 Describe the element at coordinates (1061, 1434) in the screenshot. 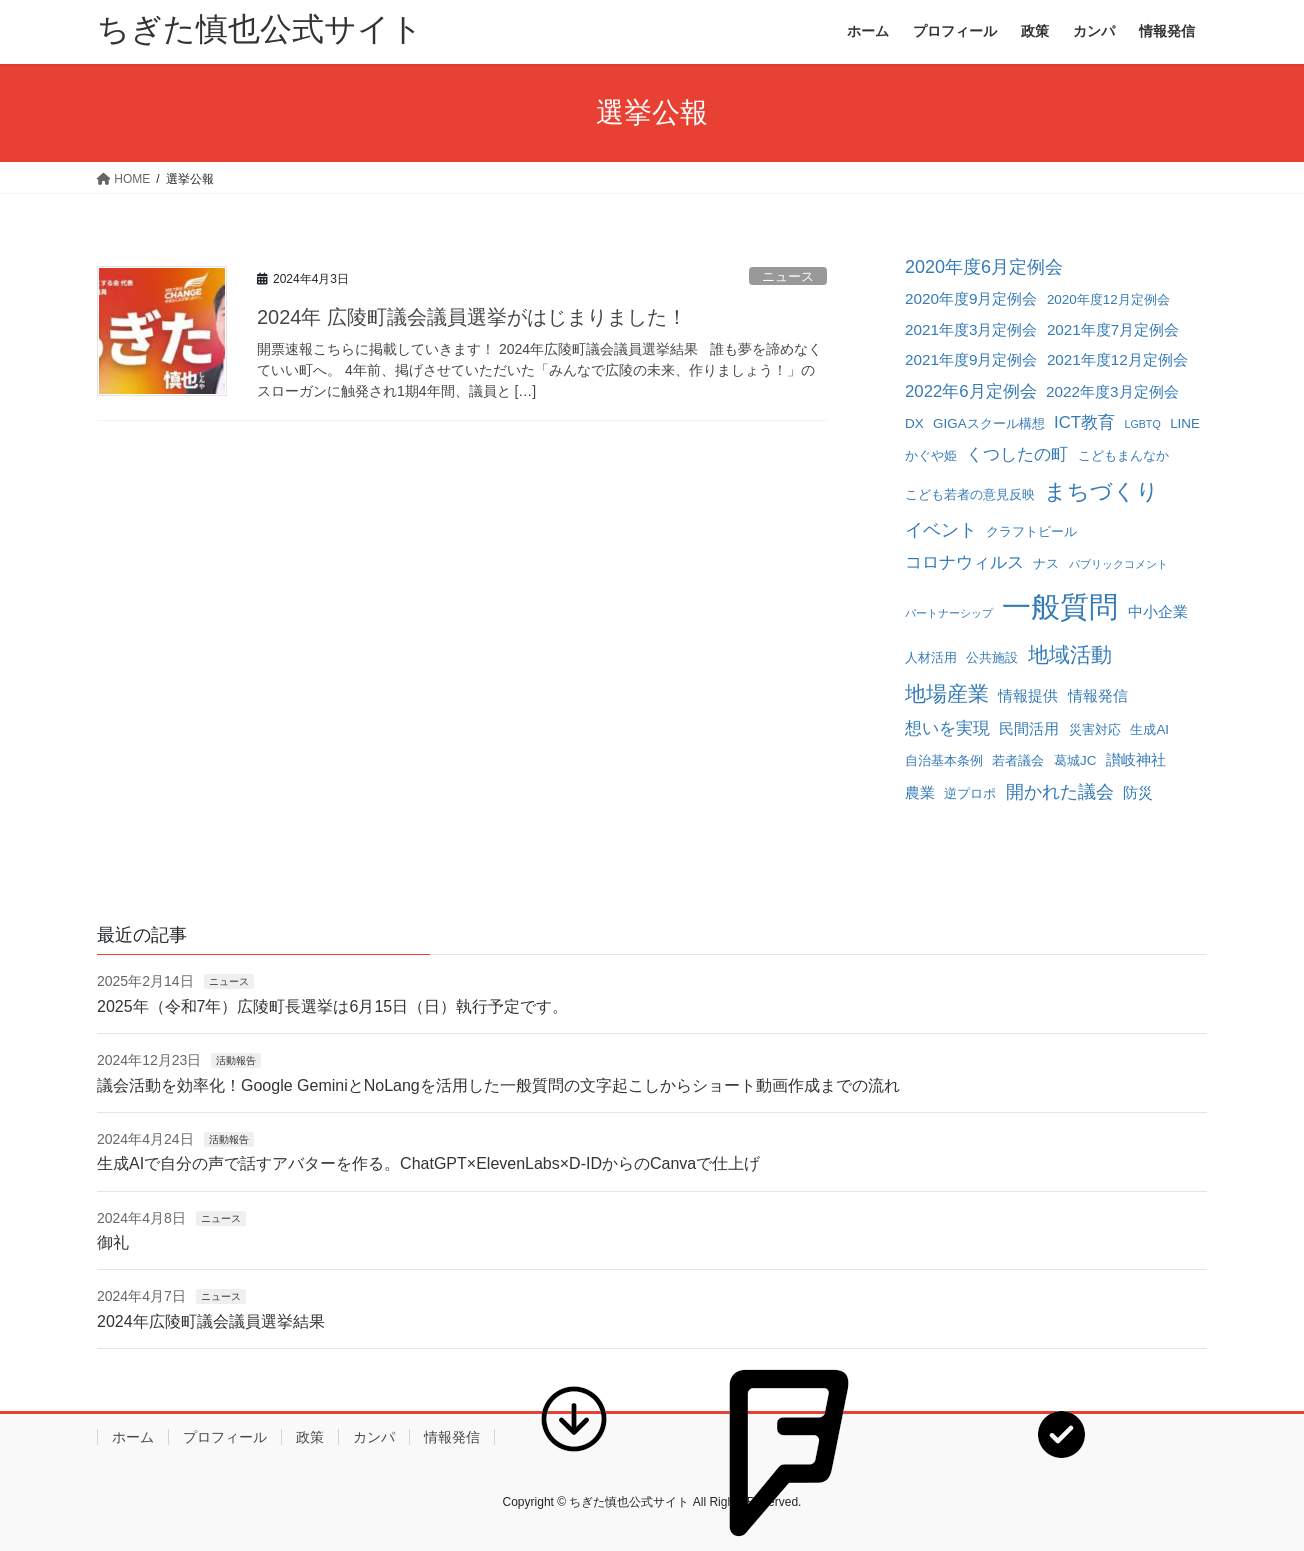

I see `indicates successful completion or confirmation` at that location.